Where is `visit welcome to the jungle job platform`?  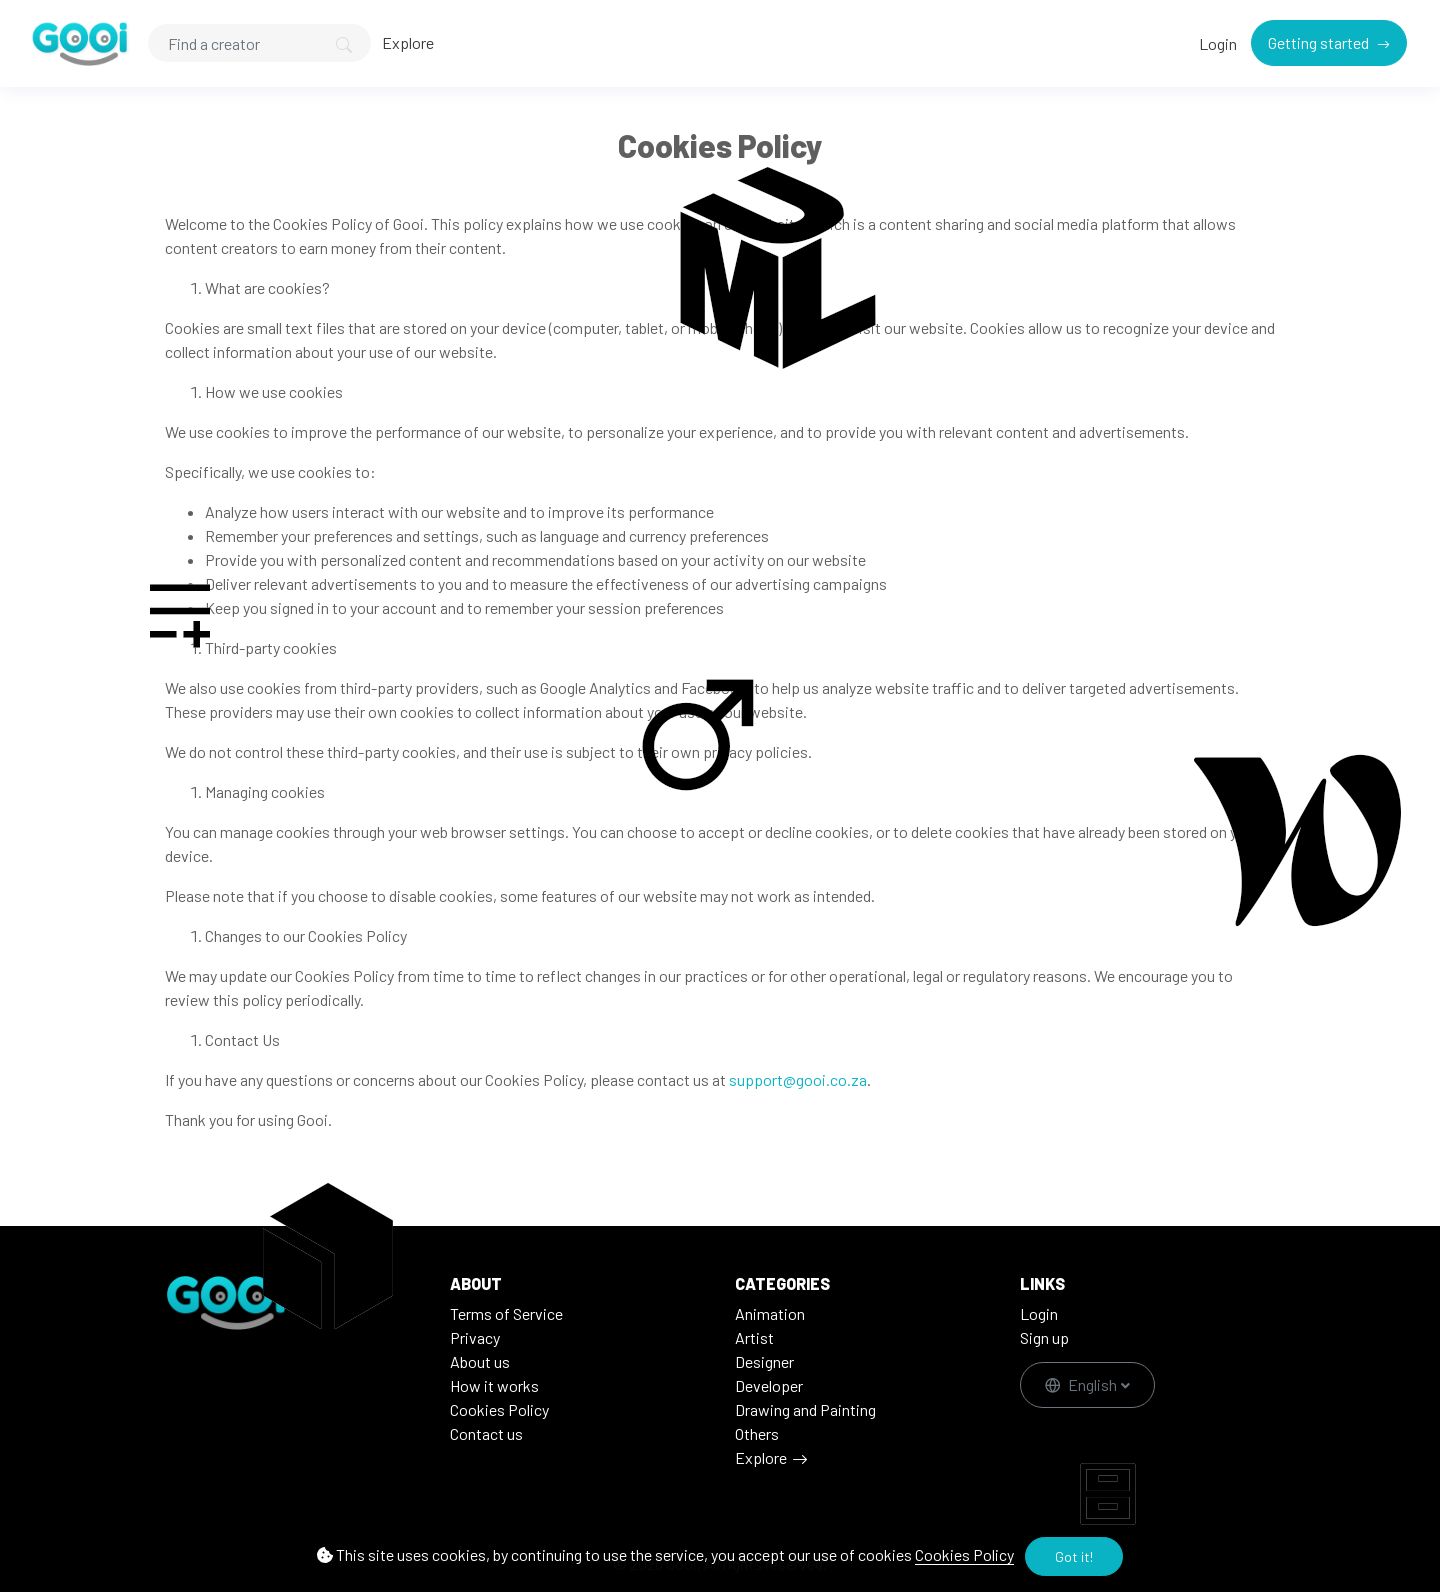 visit welcome to the jungle job platform is located at coordinates (1297, 840).